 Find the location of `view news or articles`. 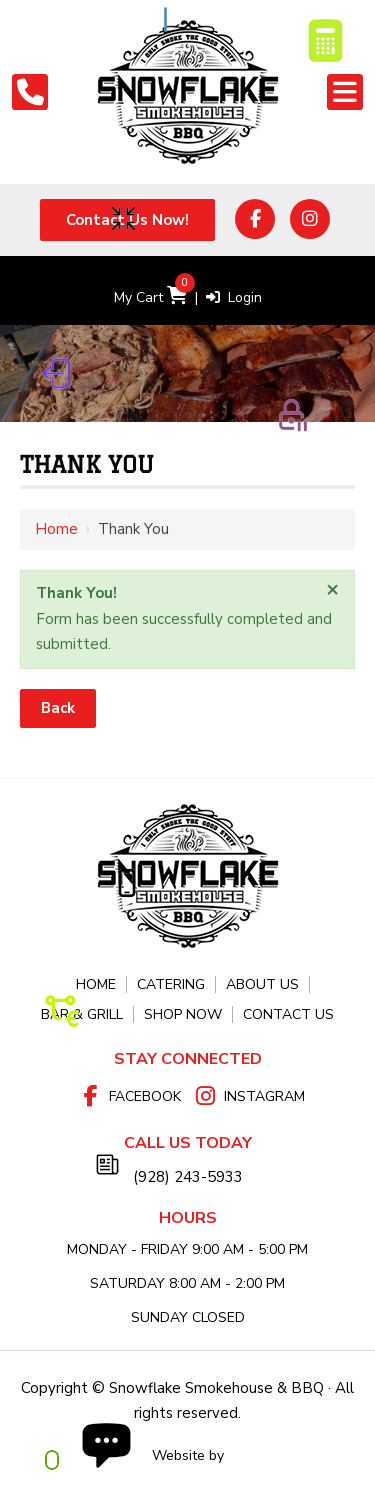

view news or articles is located at coordinates (107, 1164).